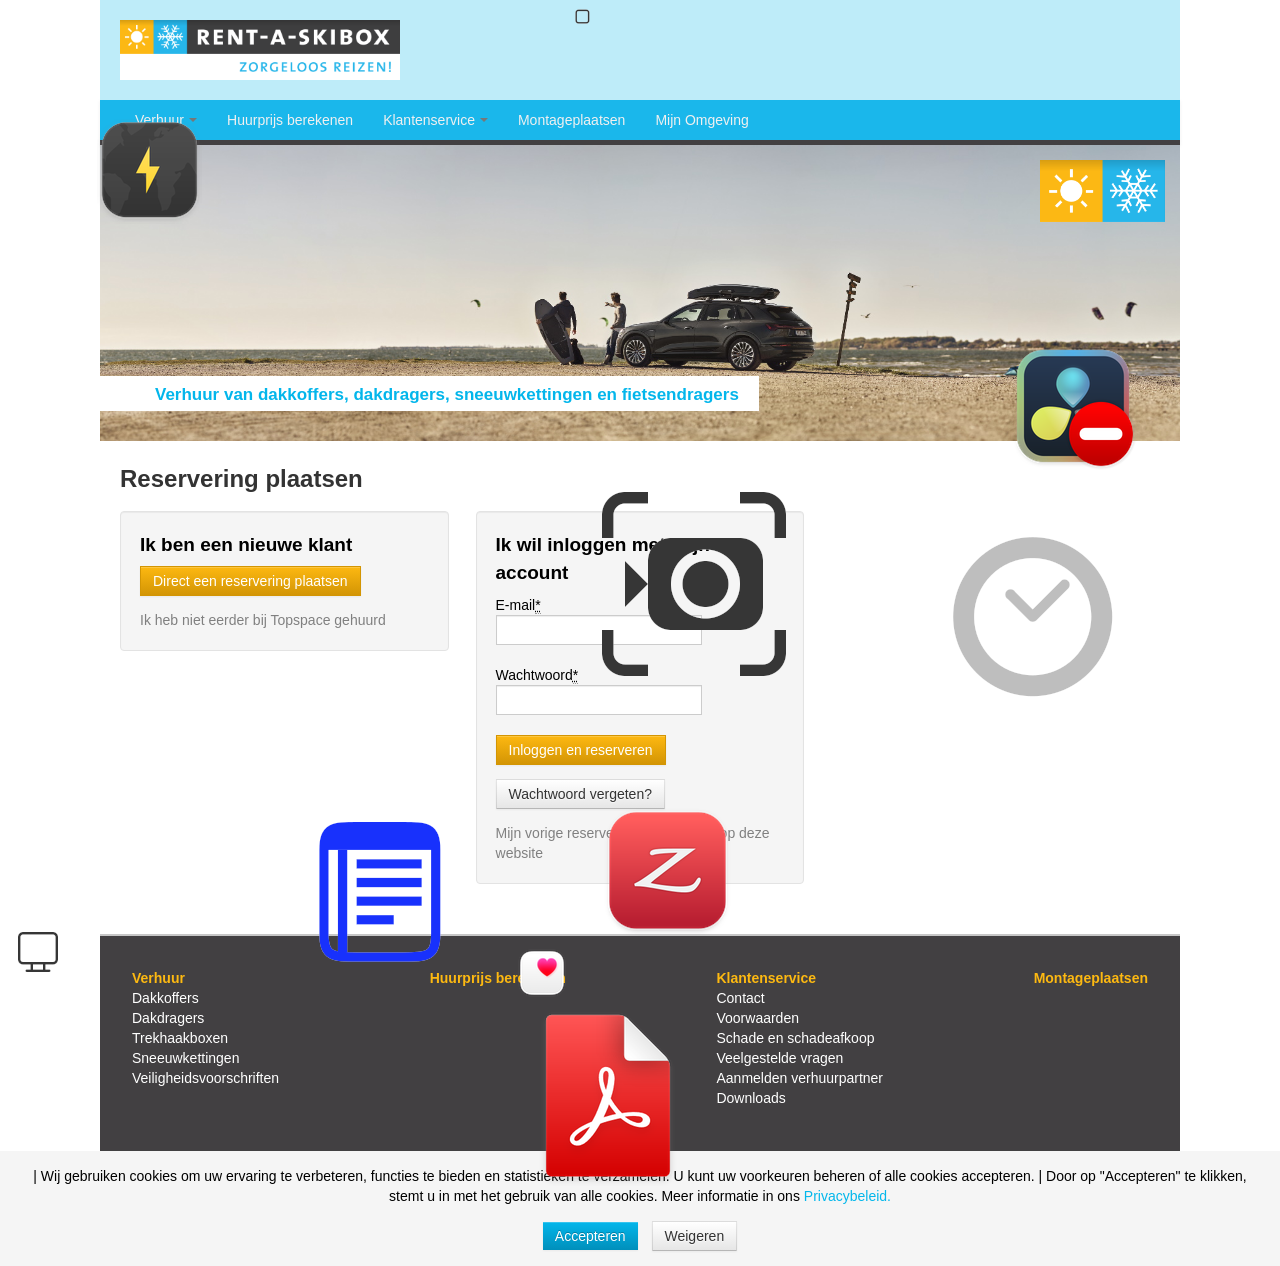  What do you see at coordinates (384, 896) in the screenshot?
I see `open the notes app` at bounding box center [384, 896].